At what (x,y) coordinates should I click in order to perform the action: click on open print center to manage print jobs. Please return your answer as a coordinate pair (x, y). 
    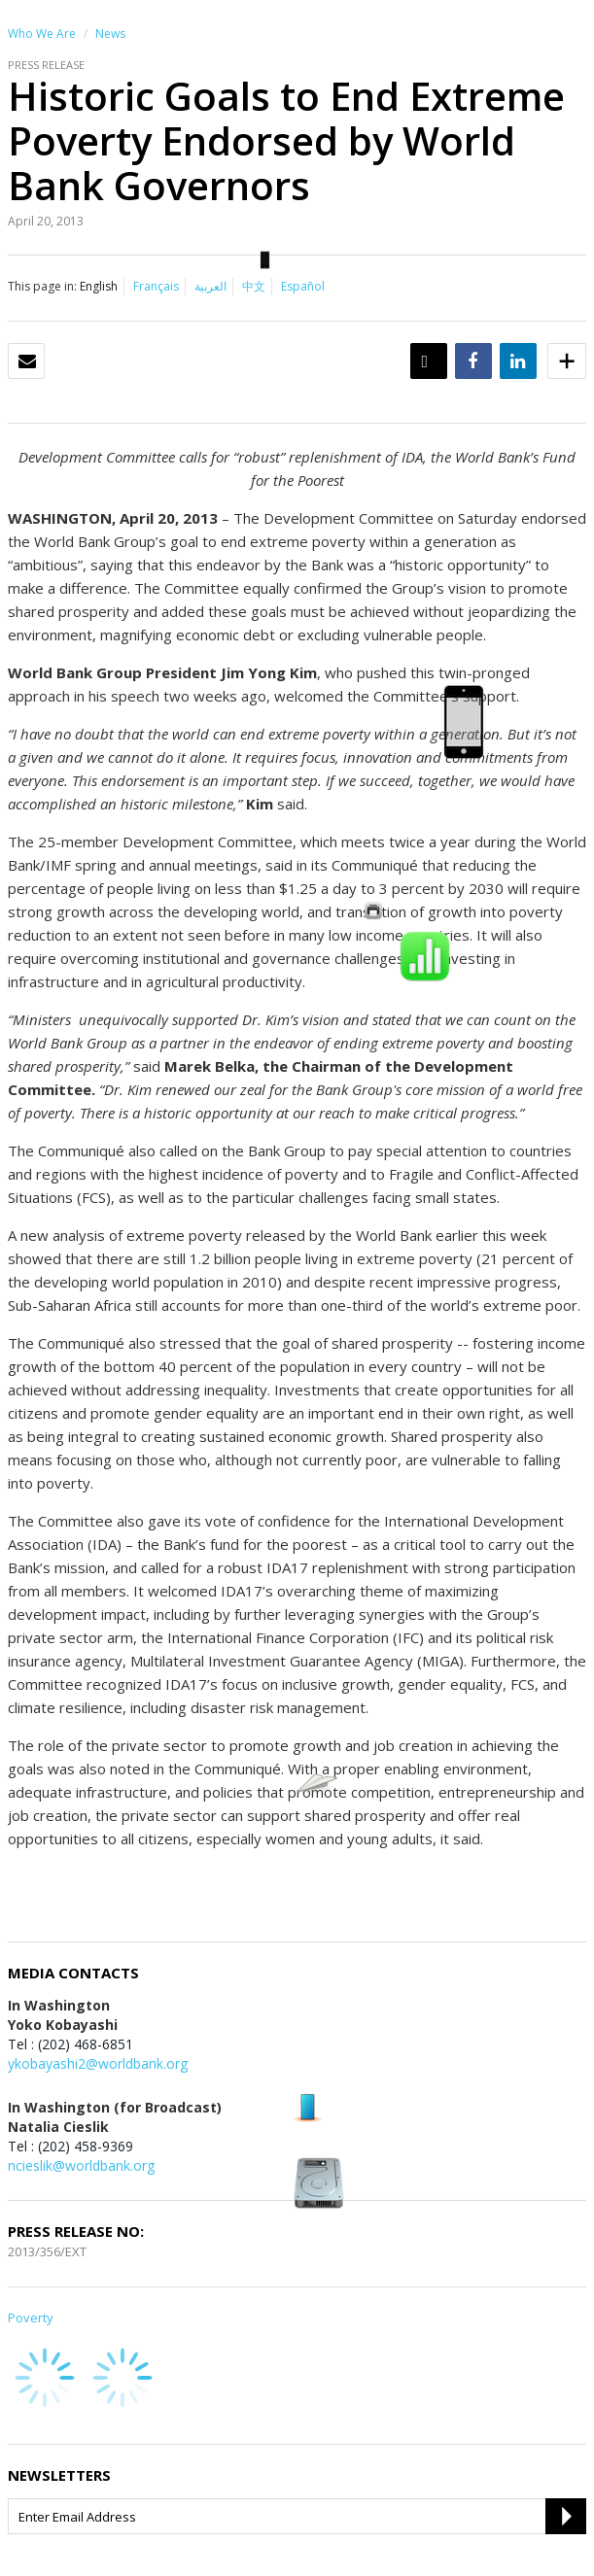
    Looking at the image, I should click on (373, 910).